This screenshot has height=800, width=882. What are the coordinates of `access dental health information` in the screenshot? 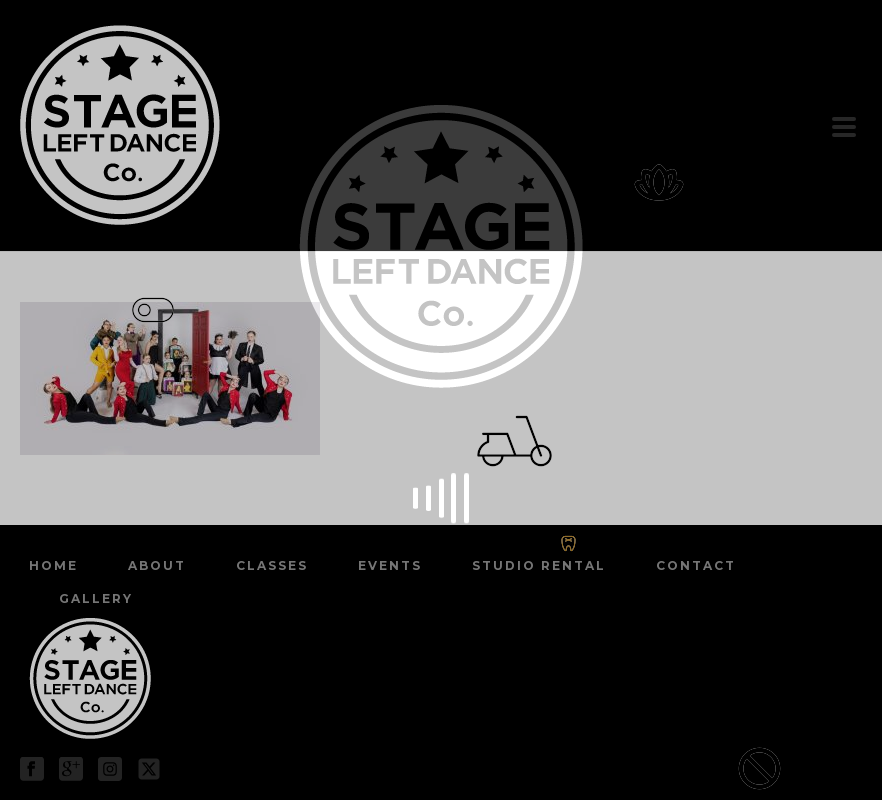 It's located at (568, 543).